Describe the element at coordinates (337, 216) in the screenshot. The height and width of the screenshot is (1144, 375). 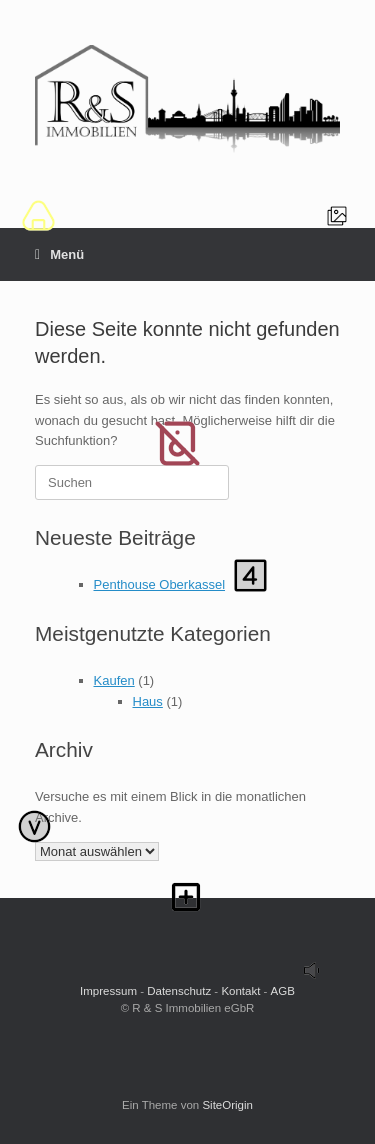
I see `view photo gallery` at that location.